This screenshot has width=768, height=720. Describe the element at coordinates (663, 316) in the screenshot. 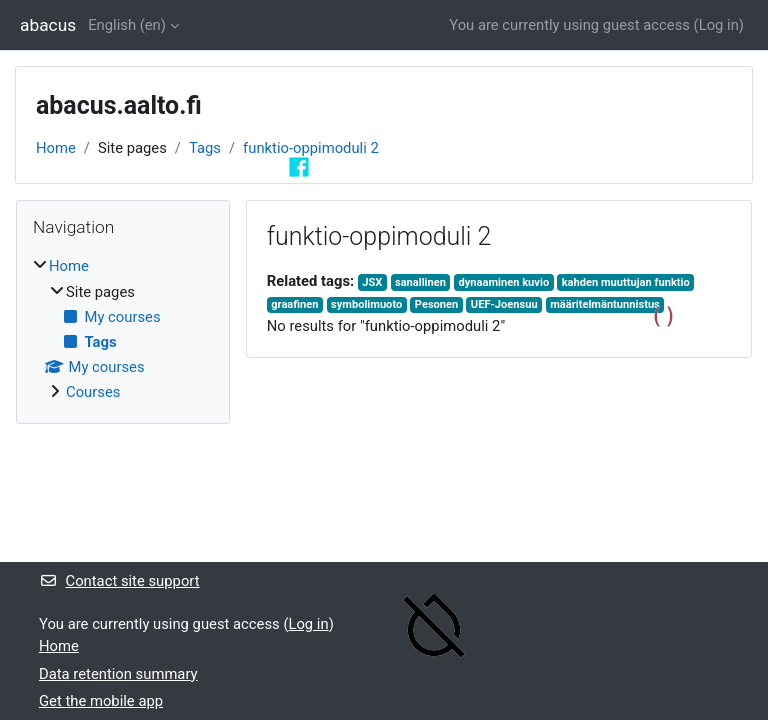

I see `insert parentheses in code editor` at that location.